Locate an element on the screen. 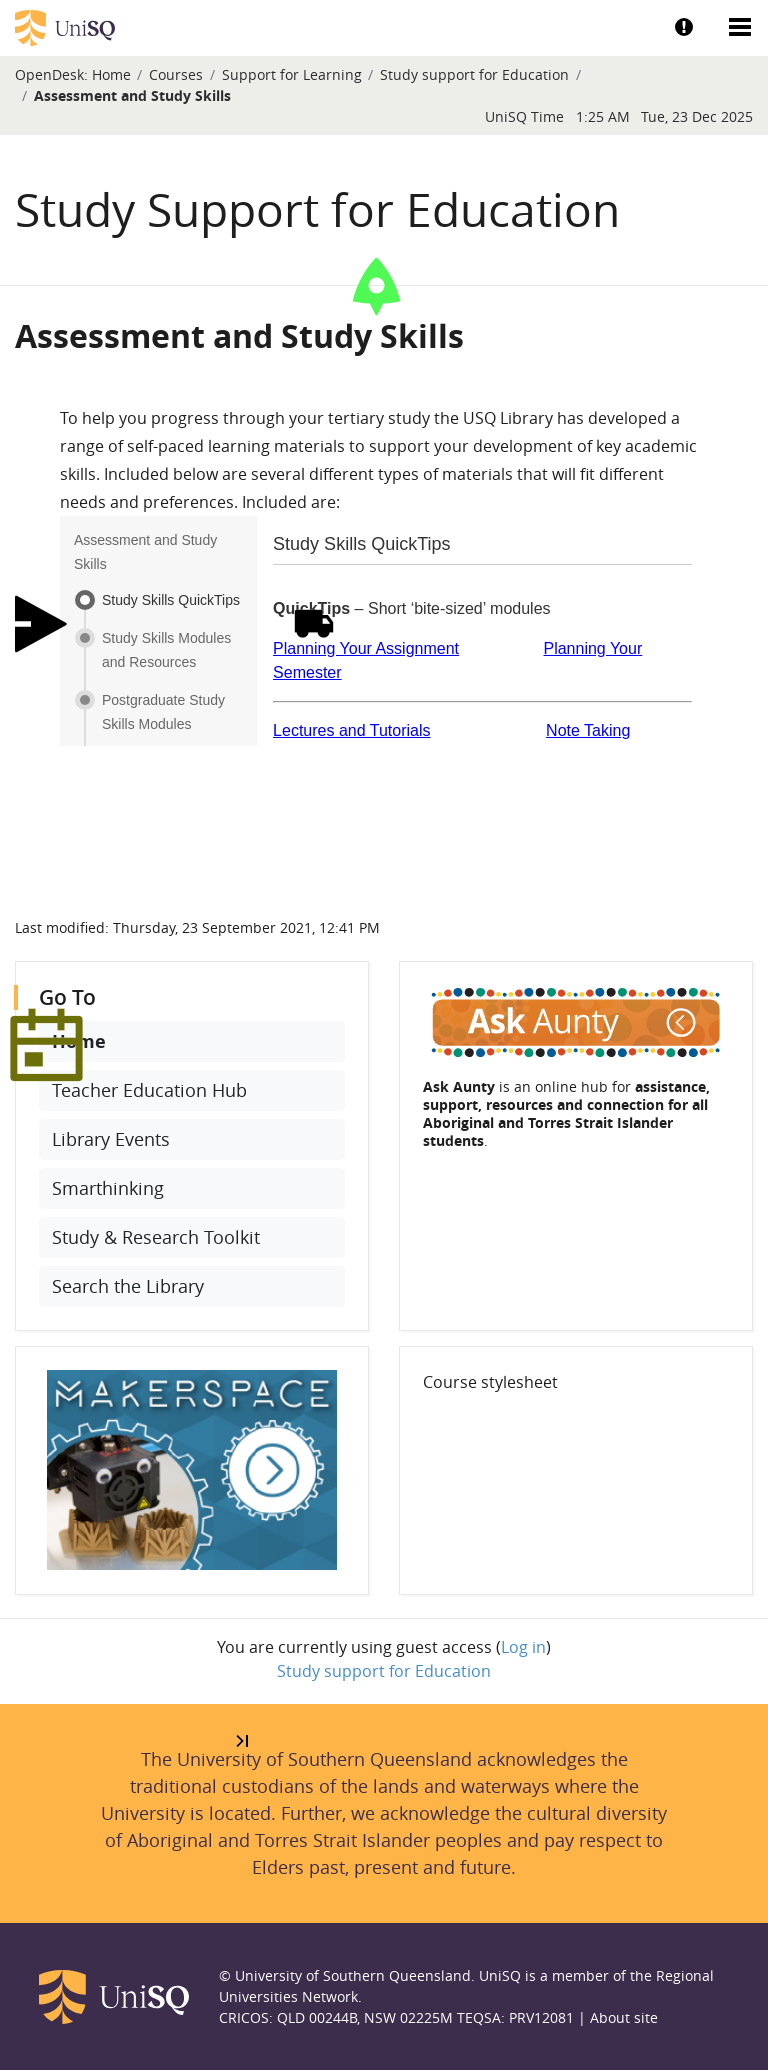 The height and width of the screenshot is (2070, 768). launch or start an application is located at coordinates (376, 285).